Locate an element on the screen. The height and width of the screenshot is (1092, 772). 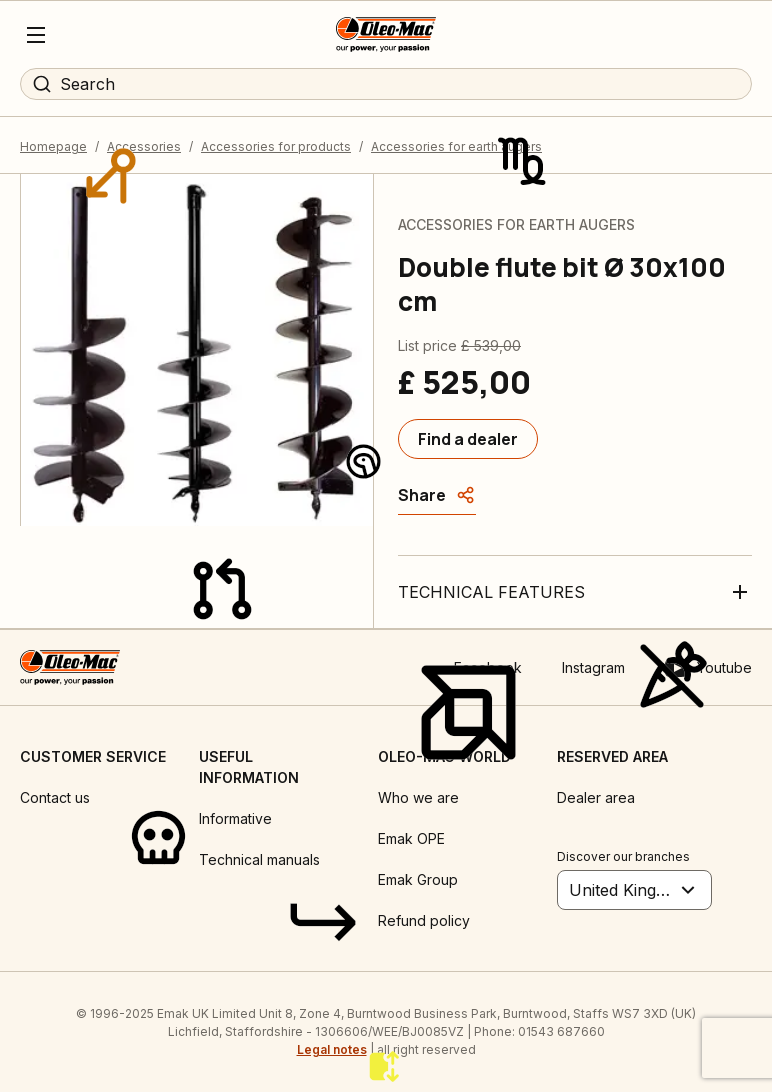
disable vegetable or vegan filter is located at coordinates (672, 676).